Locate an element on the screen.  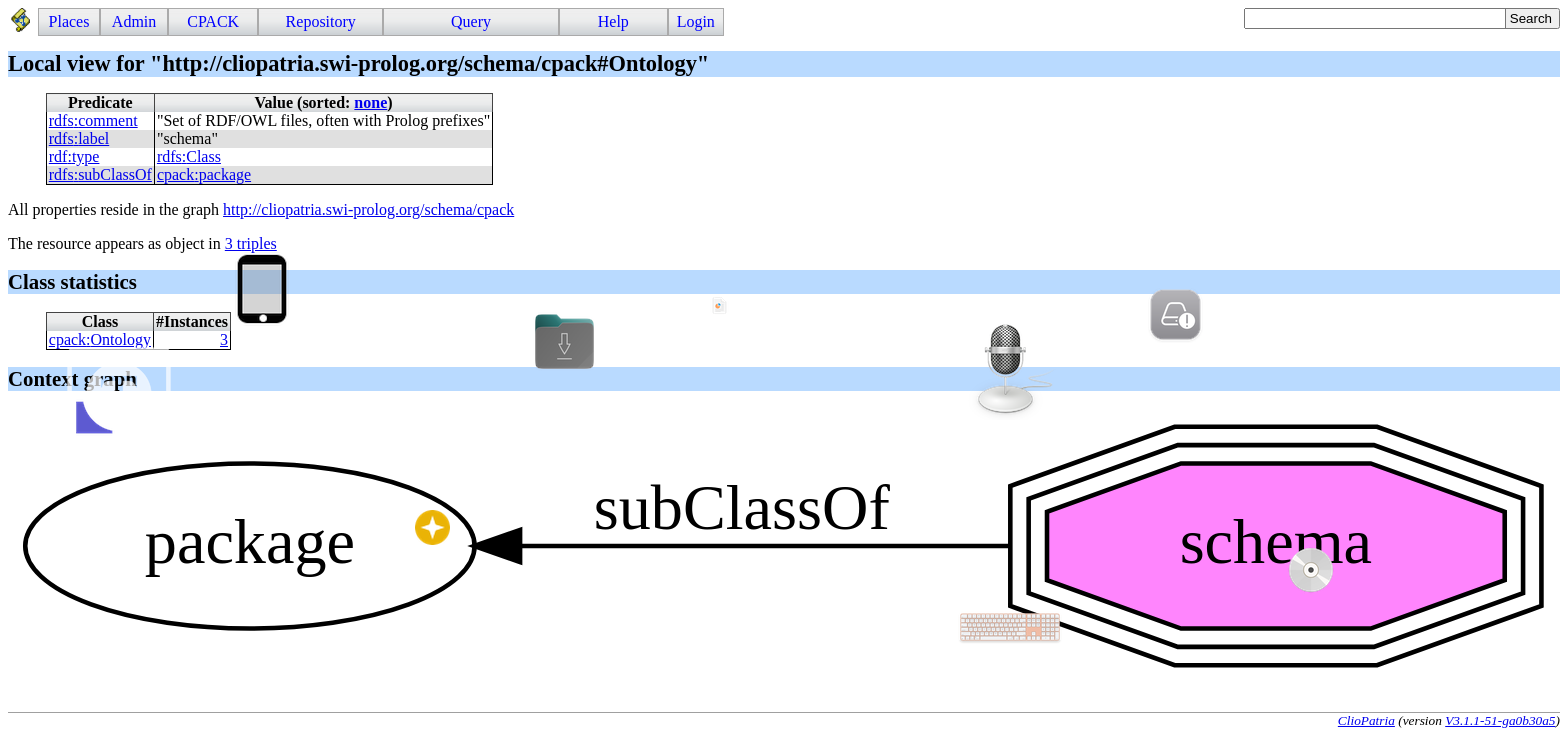
mark a bluetooth device as trusted is located at coordinates (432, 527).